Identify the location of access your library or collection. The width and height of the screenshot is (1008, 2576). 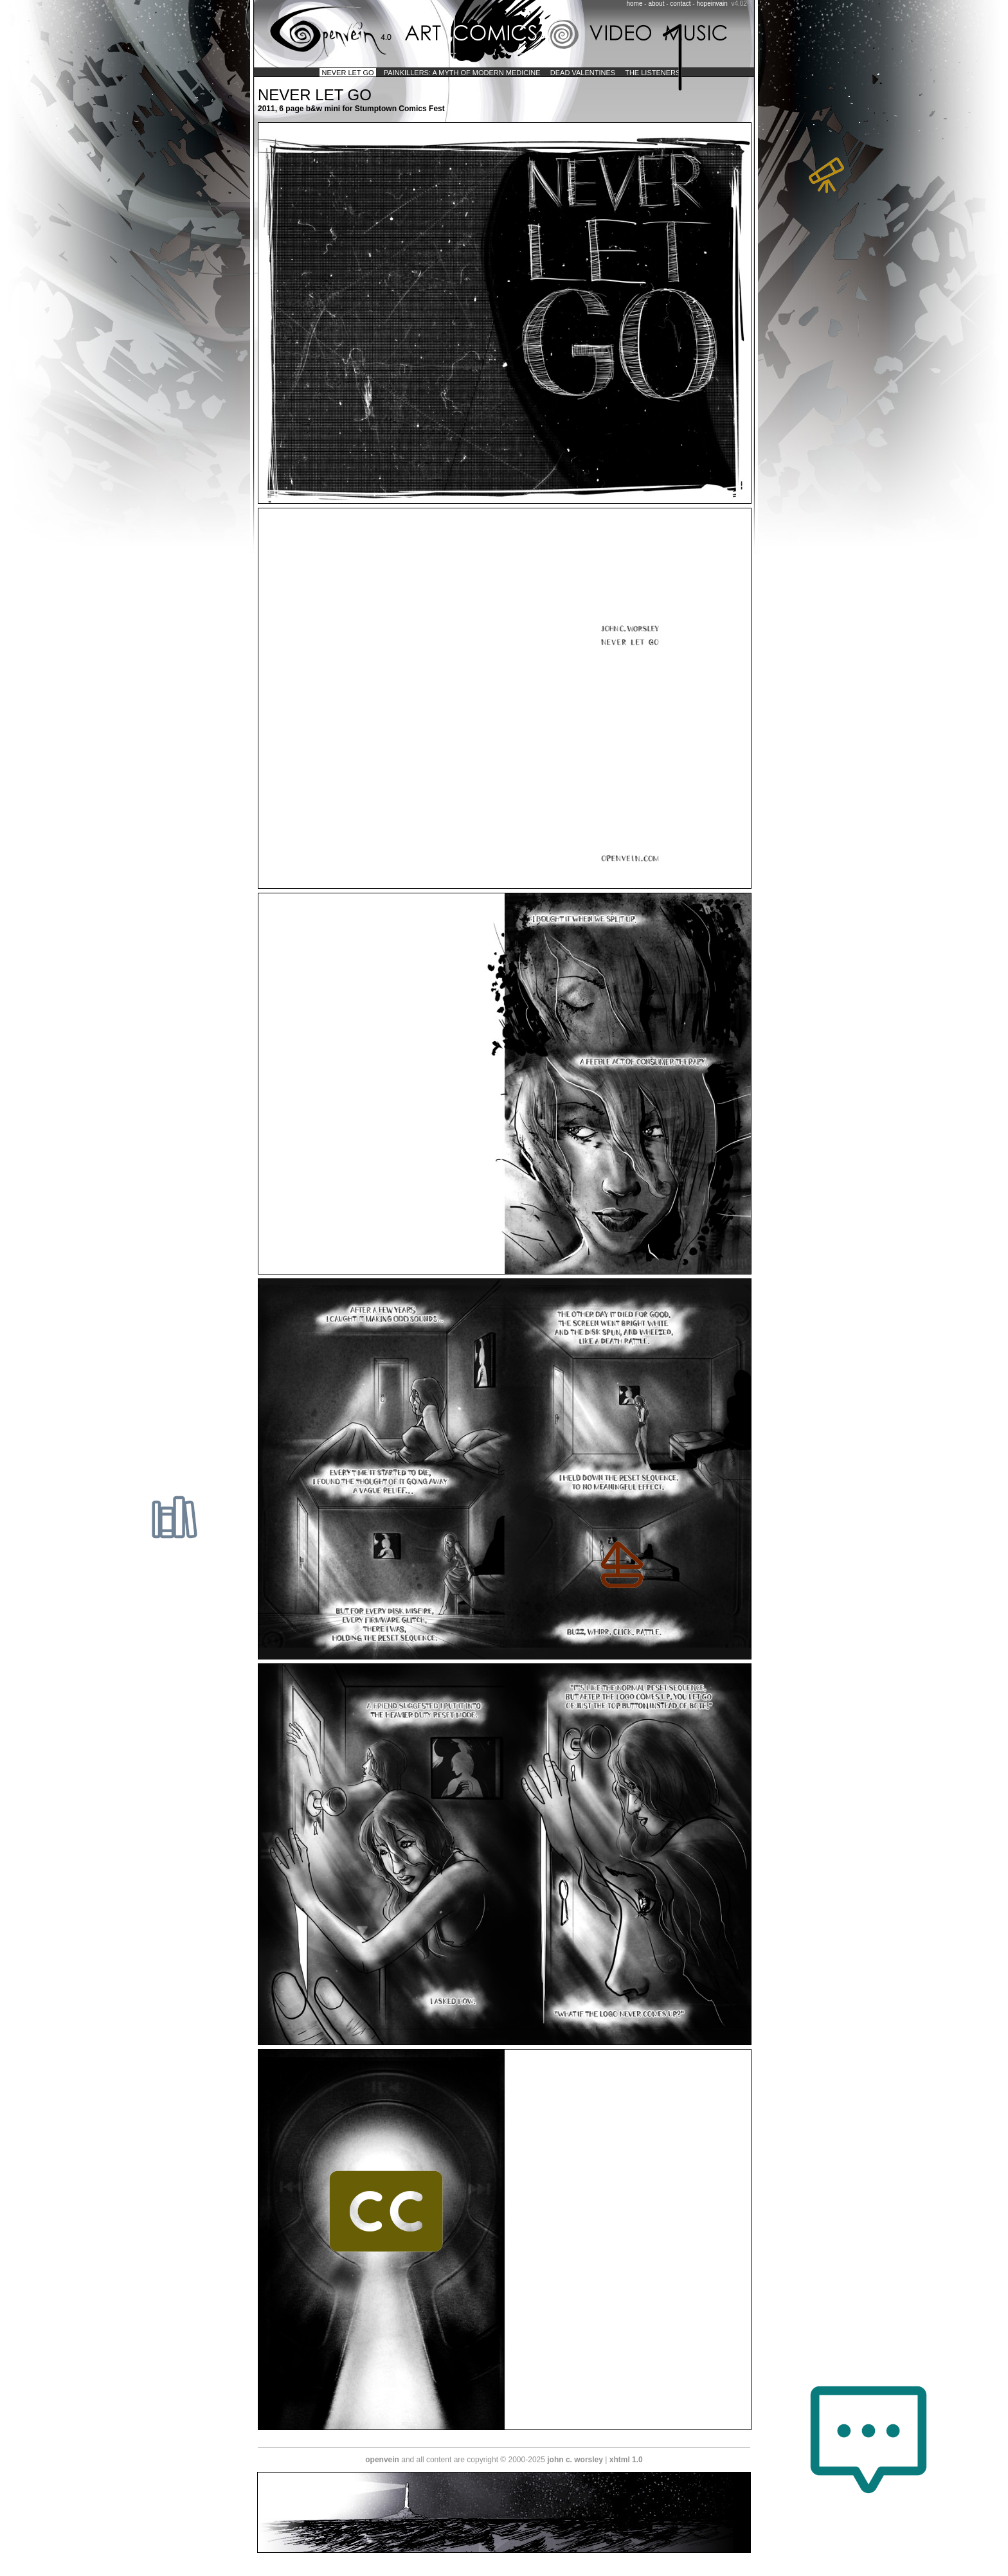
(174, 1517).